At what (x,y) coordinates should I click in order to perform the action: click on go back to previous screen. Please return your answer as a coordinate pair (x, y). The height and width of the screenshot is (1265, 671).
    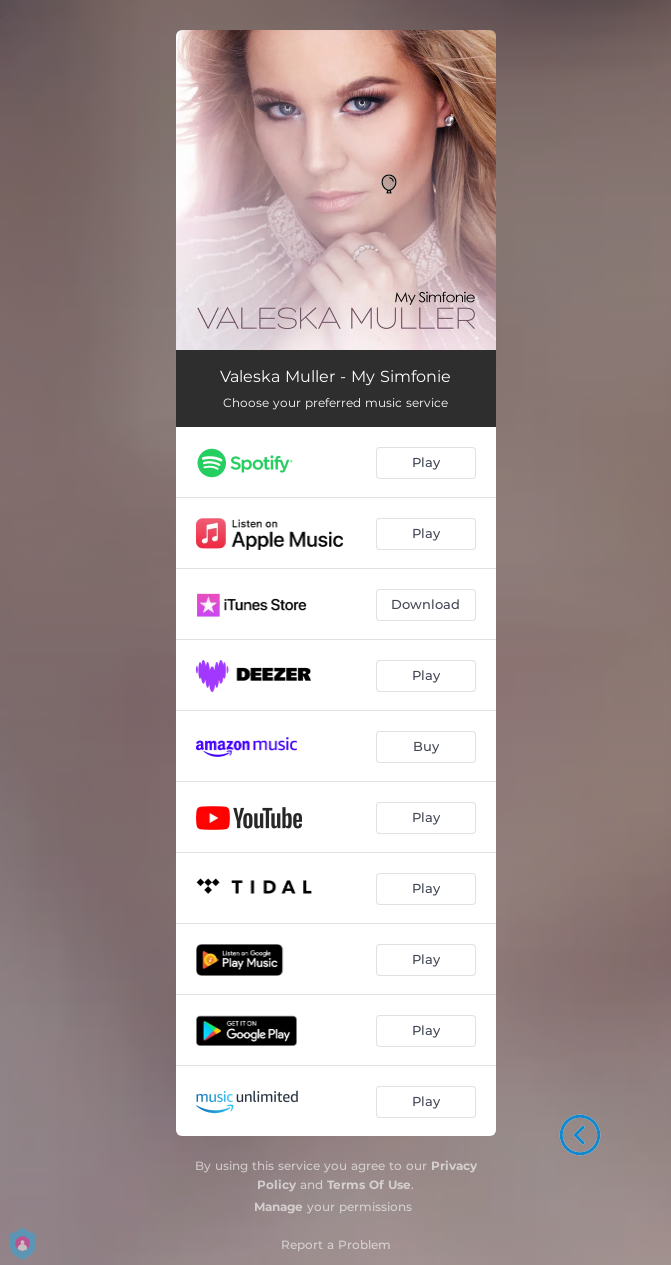
    Looking at the image, I should click on (580, 1135).